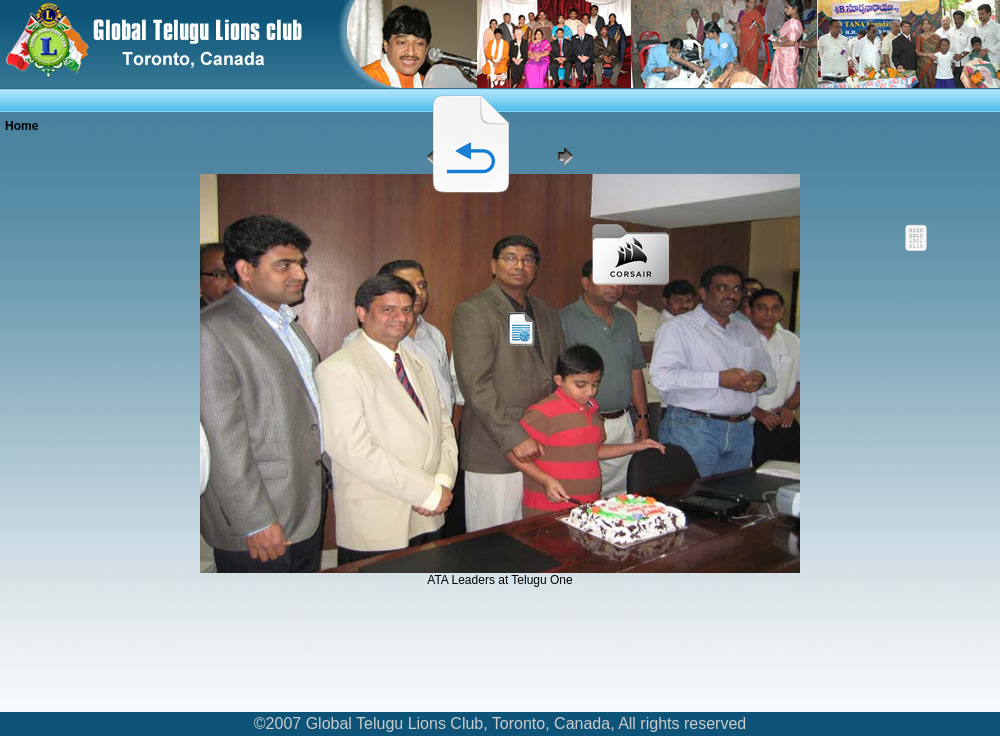  What do you see at coordinates (916, 238) in the screenshot?
I see `indicates a Windows executable or downloadable program file` at bounding box center [916, 238].